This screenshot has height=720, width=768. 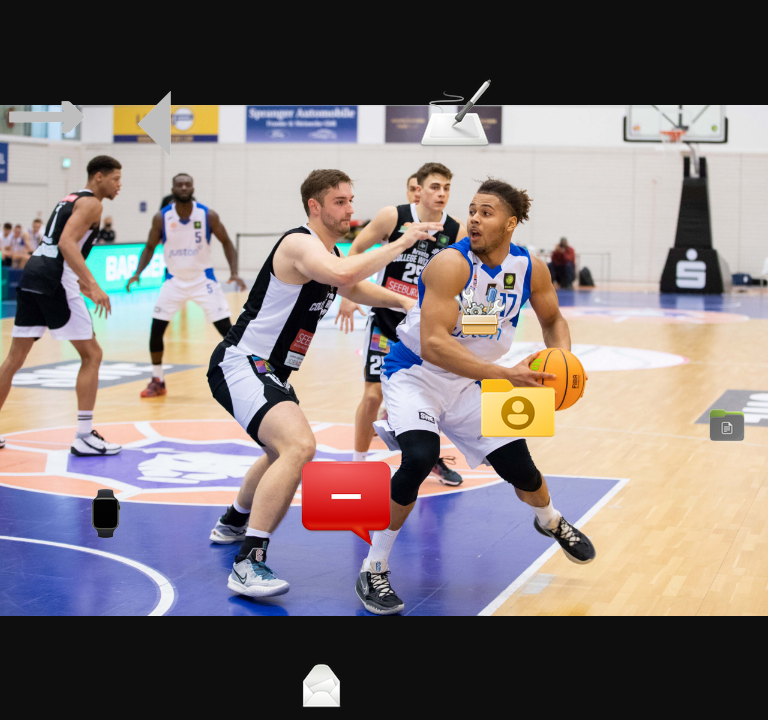 What do you see at coordinates (456, 115) in the screenshot?
I see `connect a drawing tablet or stylus input device` at bounding box center [456, 115].